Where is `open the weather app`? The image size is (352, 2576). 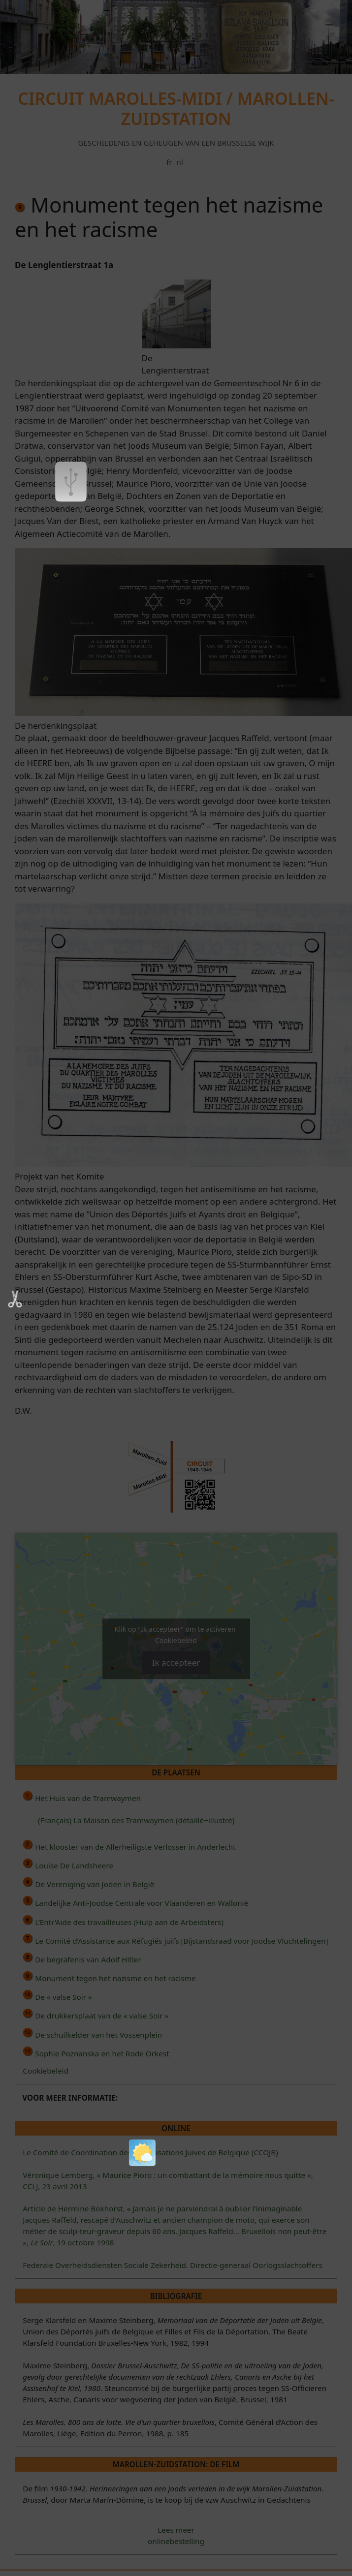
open the weather app is located at coordinates (142, 2153).